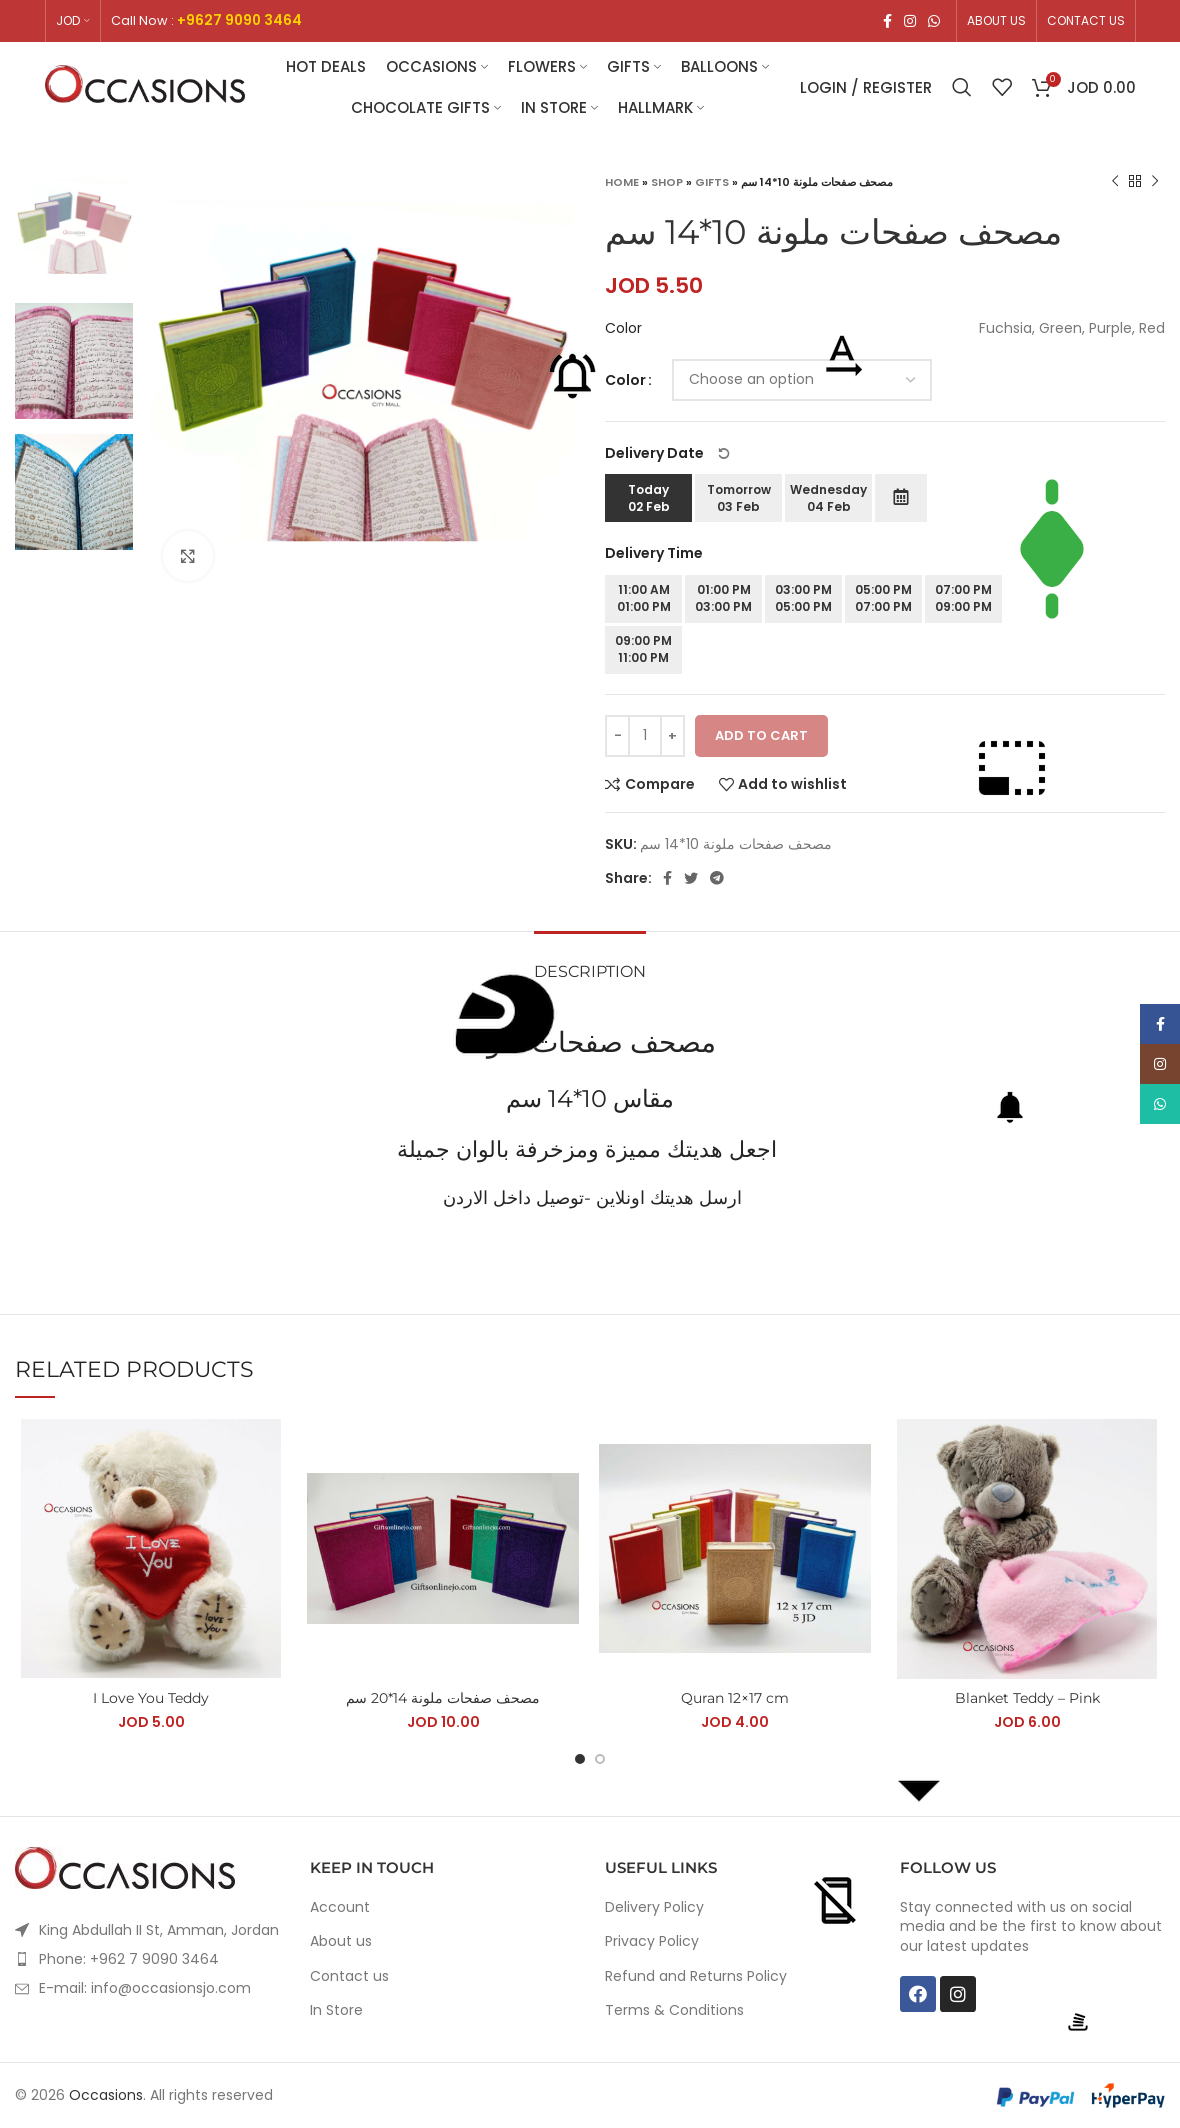 The image size is (1180, 2128). What do you see at coordinates (1010, 1107) in the screenshot?
I see `view your notifications` at bounding box center [1010, 1107].